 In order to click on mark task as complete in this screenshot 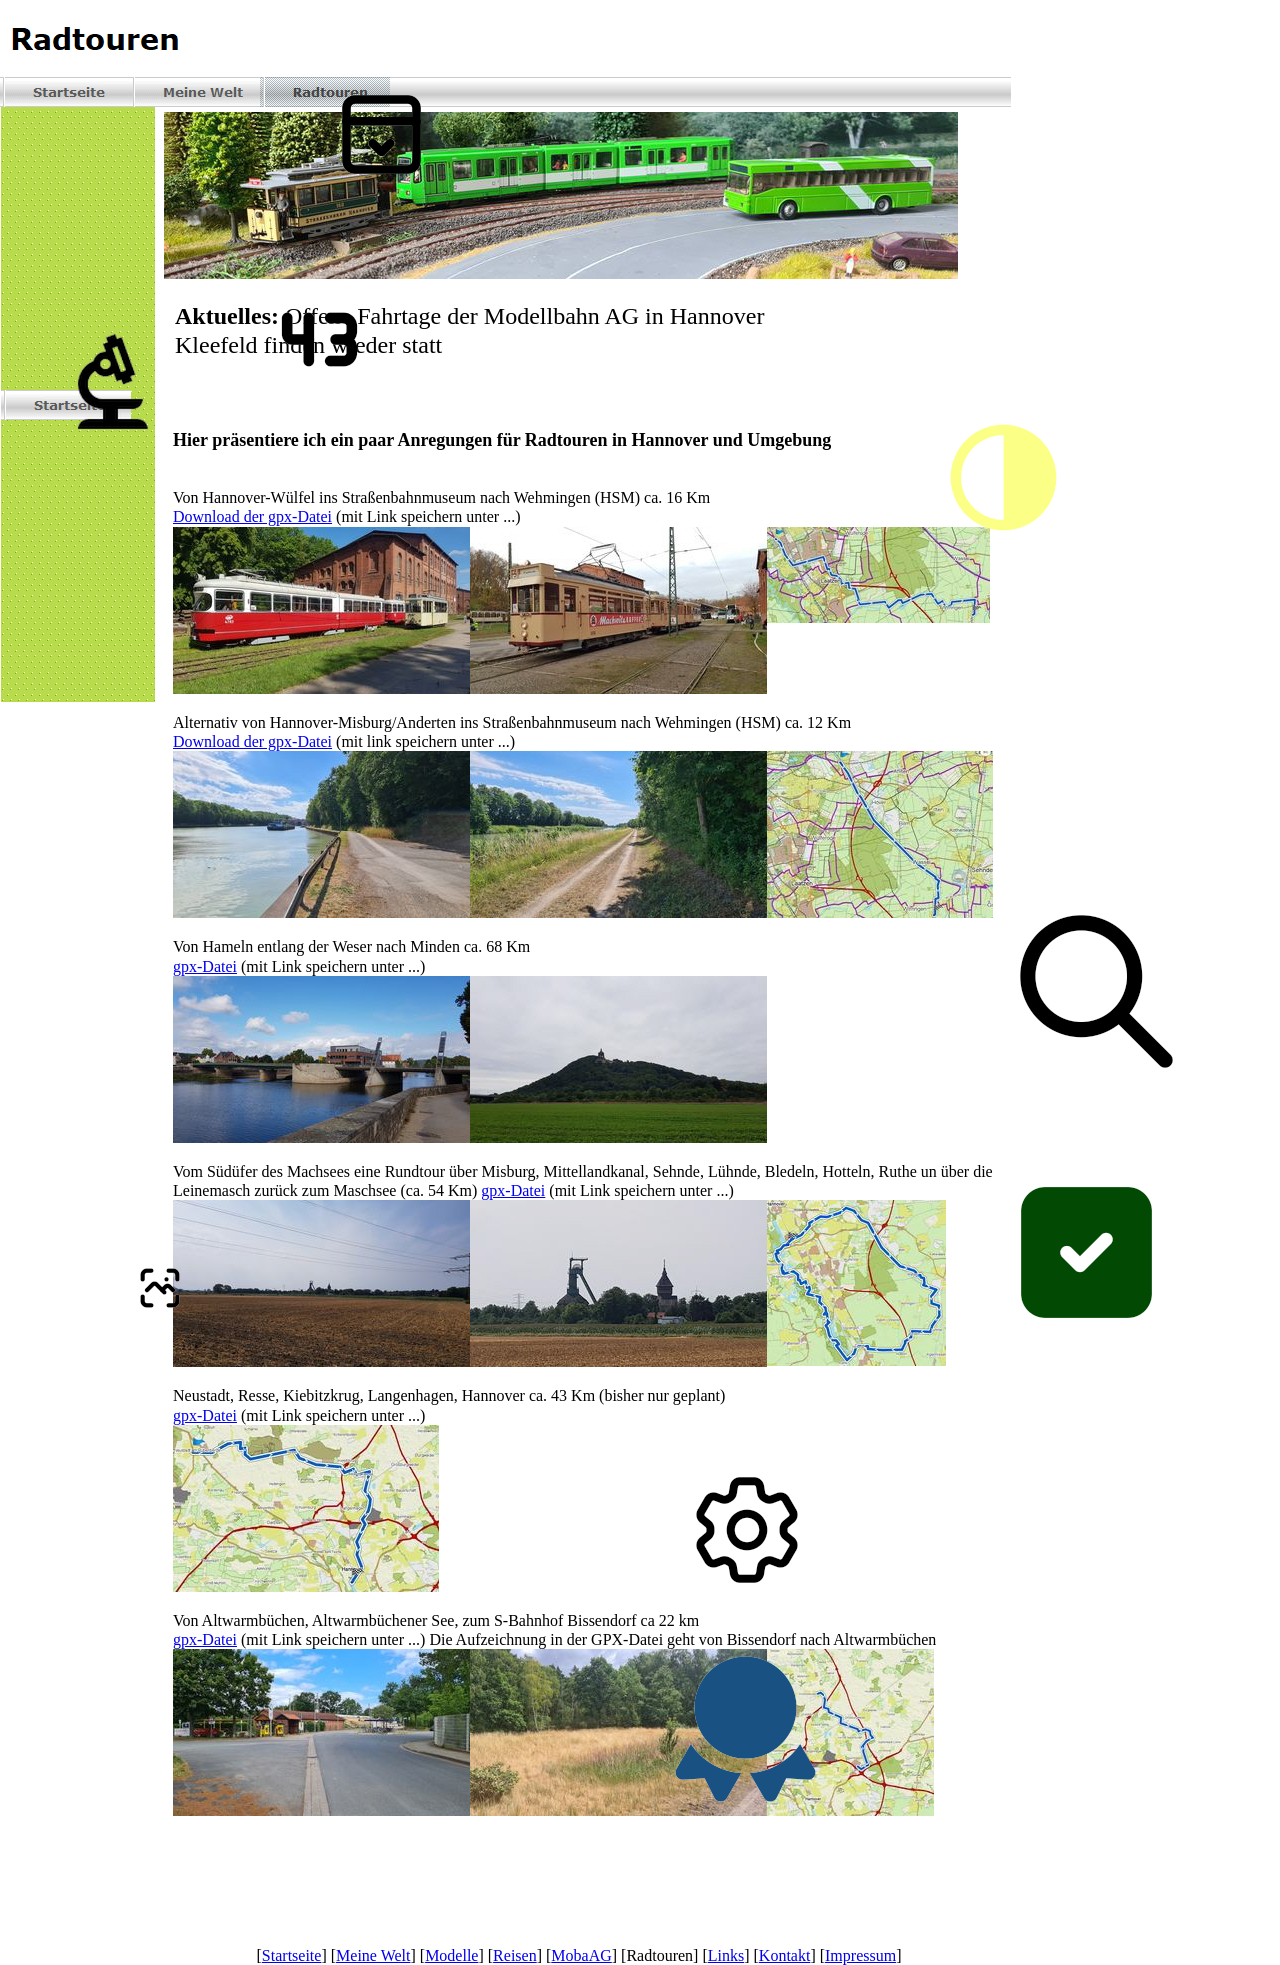, I will do `click(1086, 1252)`.